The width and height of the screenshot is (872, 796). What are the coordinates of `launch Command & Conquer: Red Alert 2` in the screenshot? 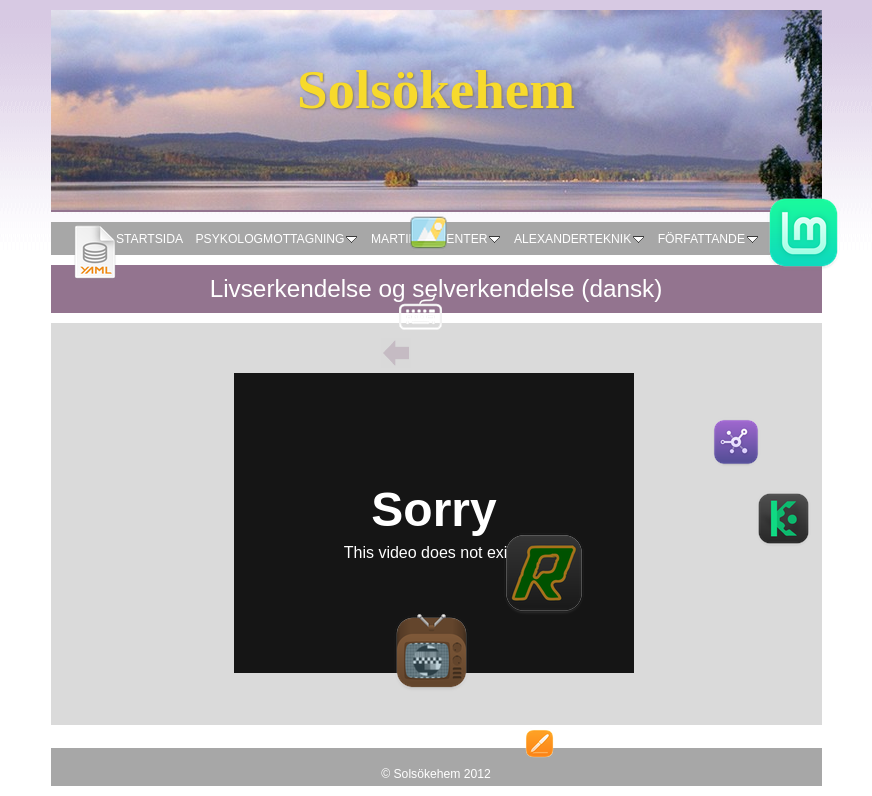 It's located at (544, 573).